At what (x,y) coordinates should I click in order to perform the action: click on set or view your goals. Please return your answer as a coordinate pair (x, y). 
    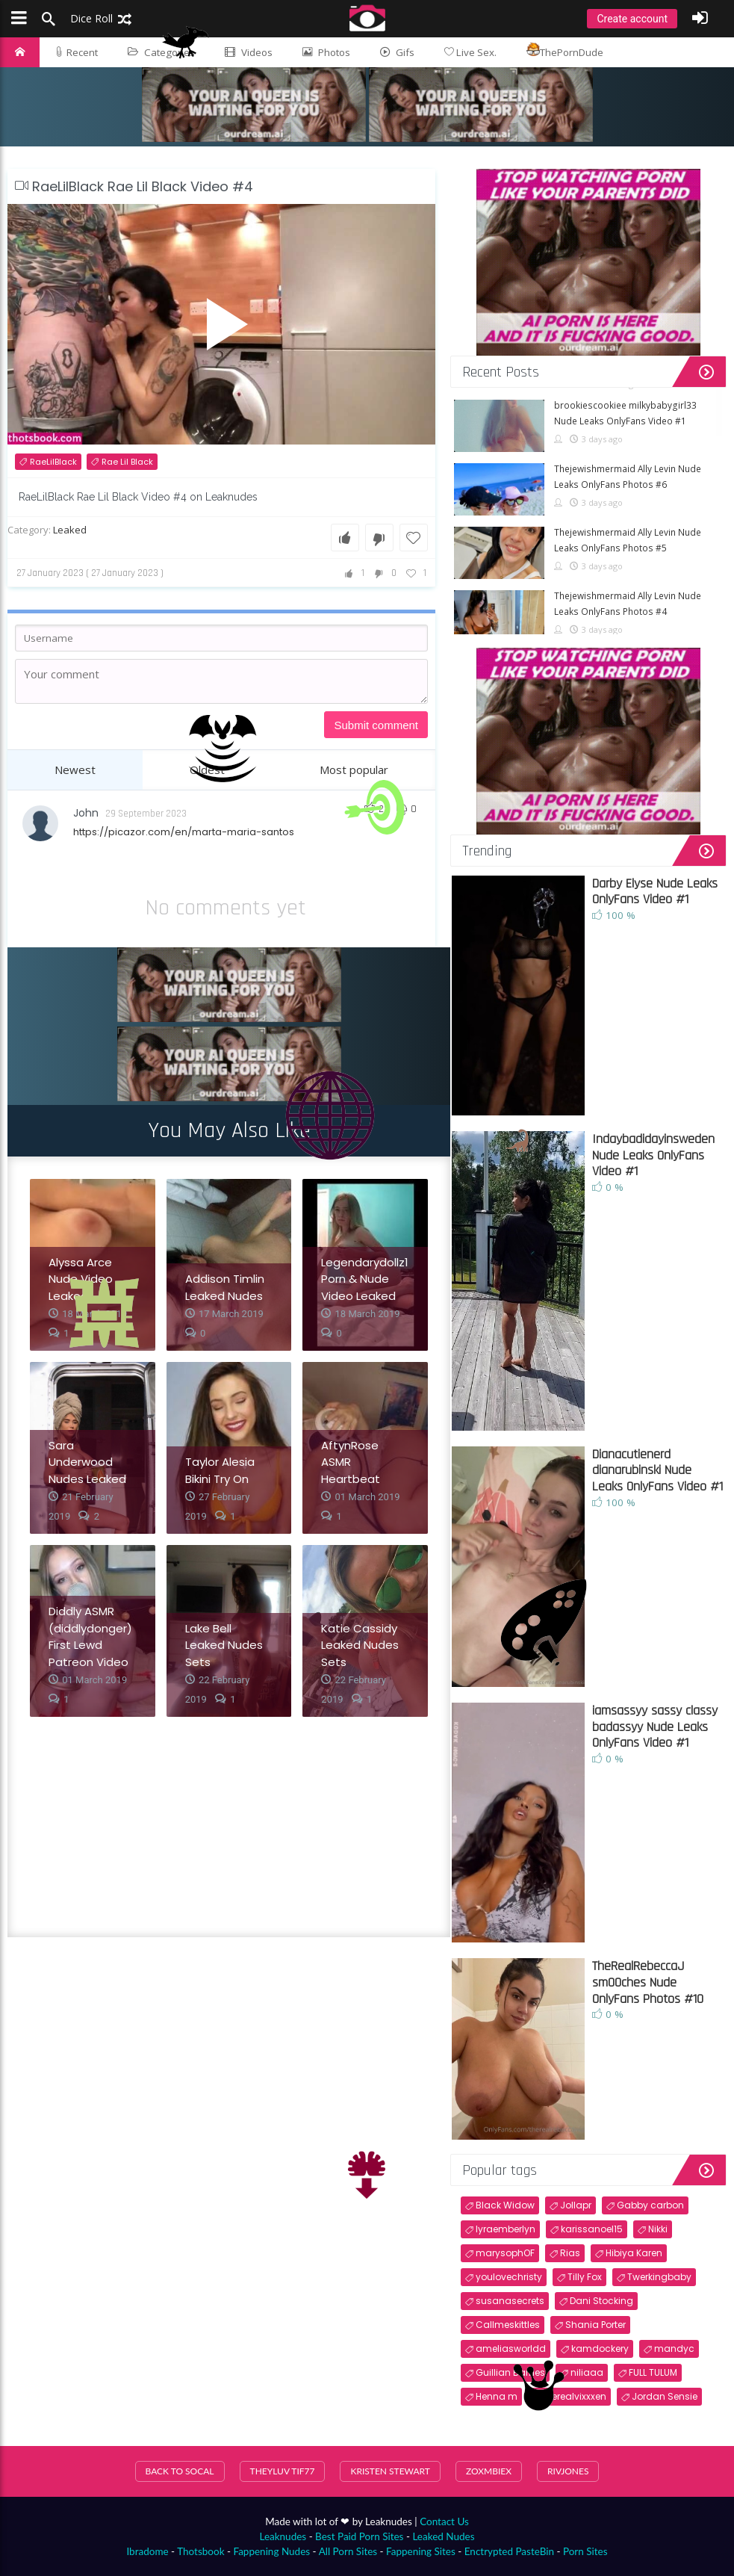
    Looking at the image, I should click on (374, 807).